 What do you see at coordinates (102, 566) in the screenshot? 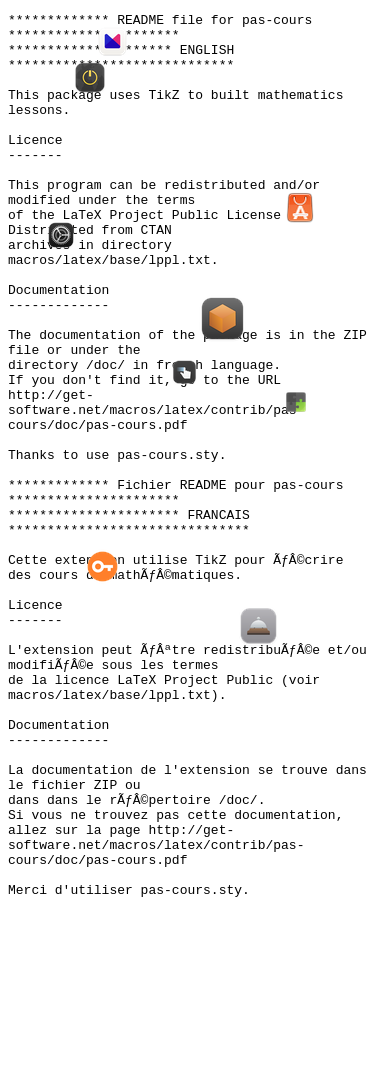
I see `indicates encrypted or password-protected content` at bounding box center [102, 566].